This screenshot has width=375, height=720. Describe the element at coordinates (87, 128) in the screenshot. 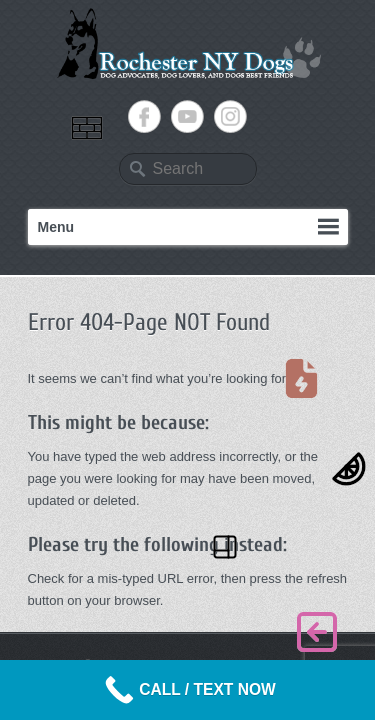

I see `access firewall or security settings` at that location.